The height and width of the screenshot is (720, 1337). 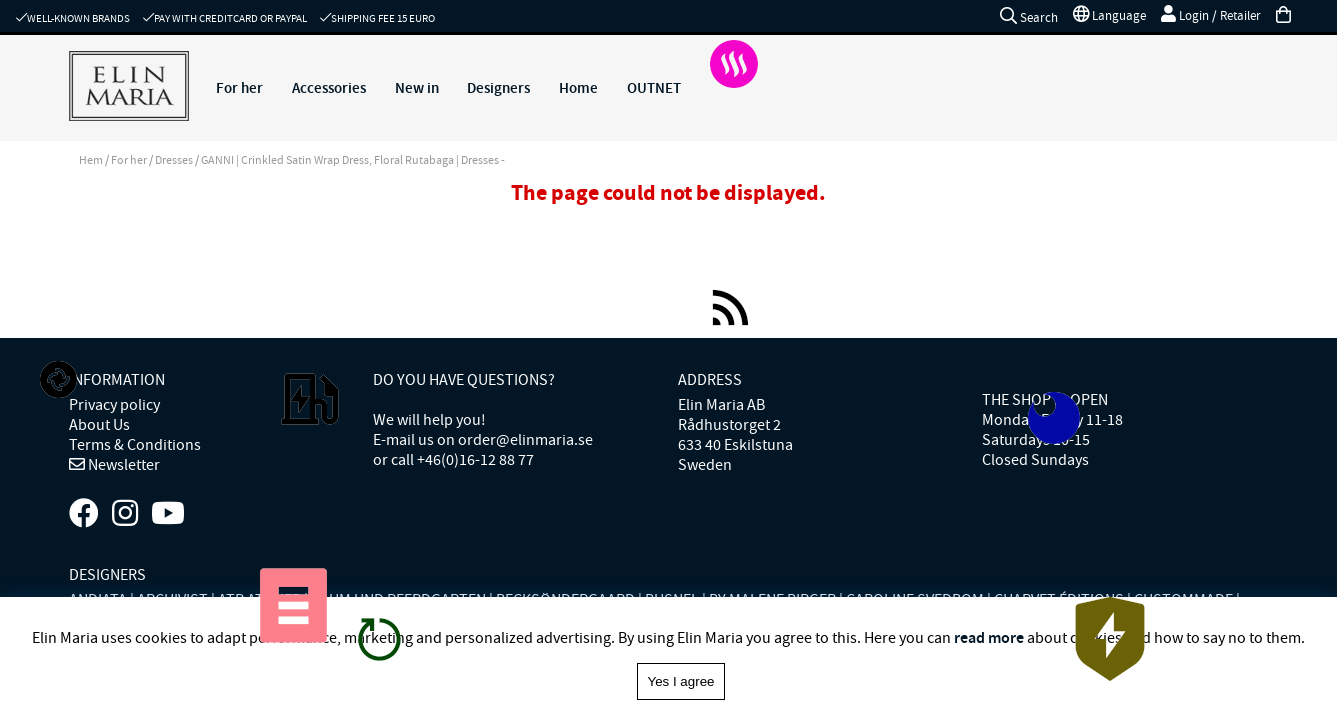 I want to click on view document list, so click(x=293, y=605).